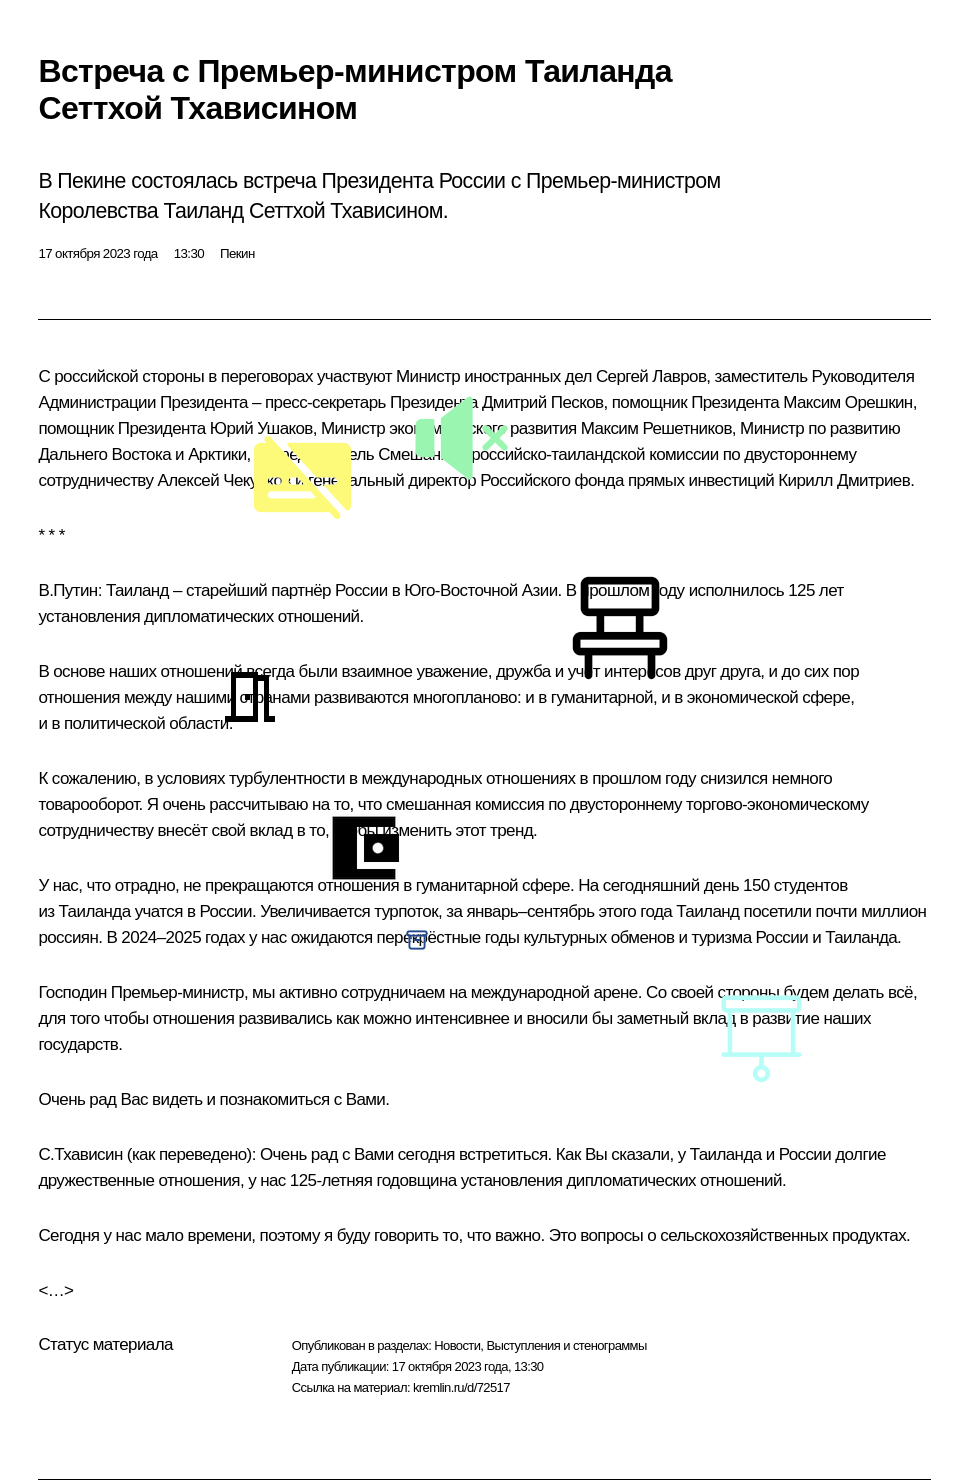  Describe the element at coordinates (620, 628) in the screenshot. I see `browse furniture or seating options` at that location.